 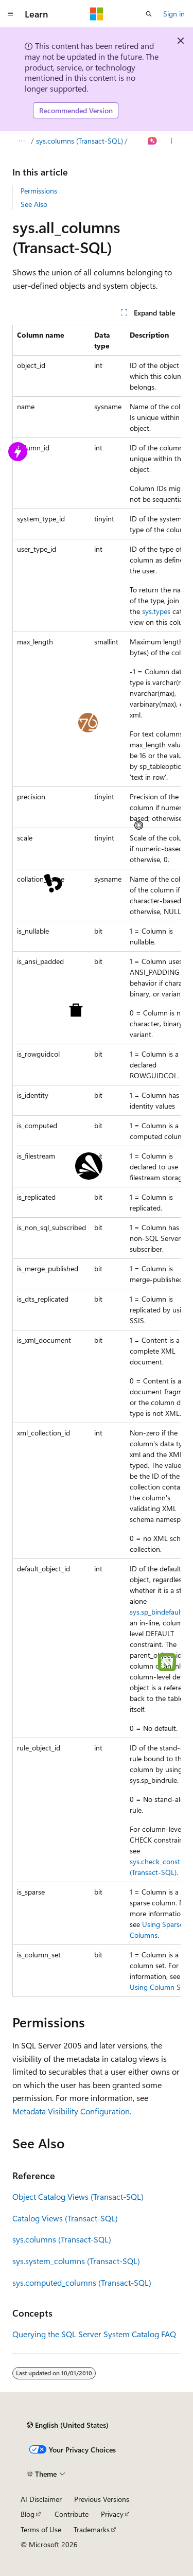 What do you see at coordinates (89, 1166) in the screenshot?
I see `open avast antivirus application` at bounding box center [89, 1166].